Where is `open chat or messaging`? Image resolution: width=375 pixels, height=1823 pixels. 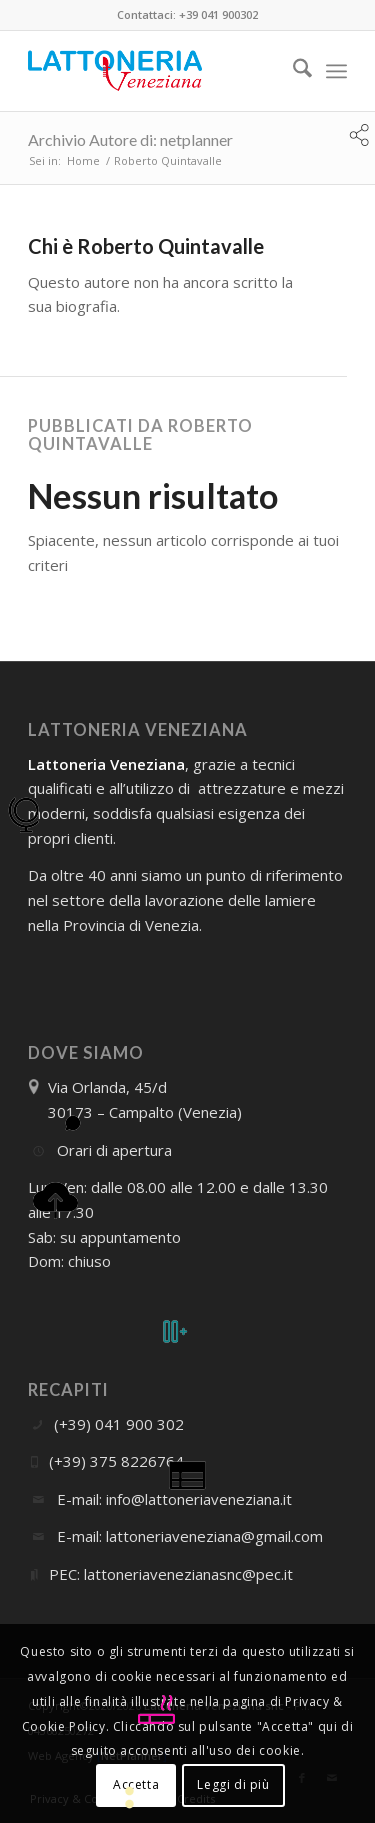
open chat or messaging is located at coordinates (73, 1123).